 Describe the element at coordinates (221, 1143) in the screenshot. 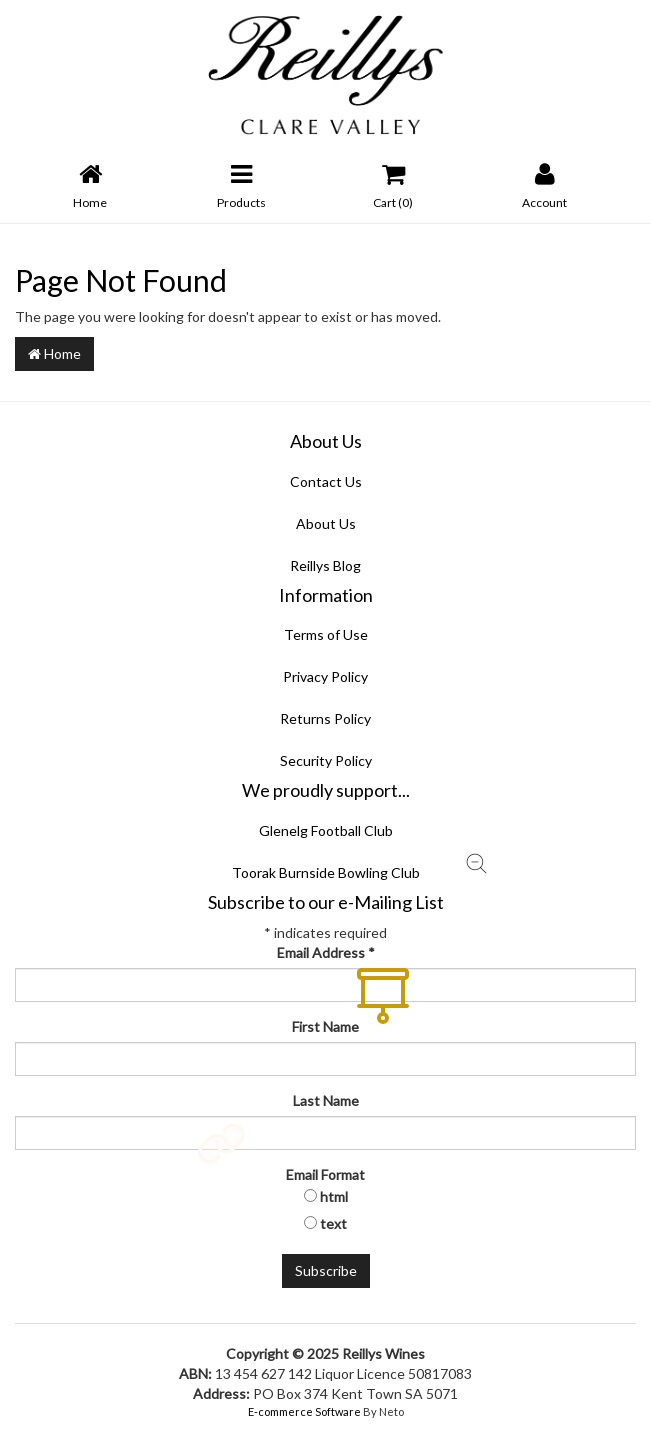

I see `copy or share a link` at that location.